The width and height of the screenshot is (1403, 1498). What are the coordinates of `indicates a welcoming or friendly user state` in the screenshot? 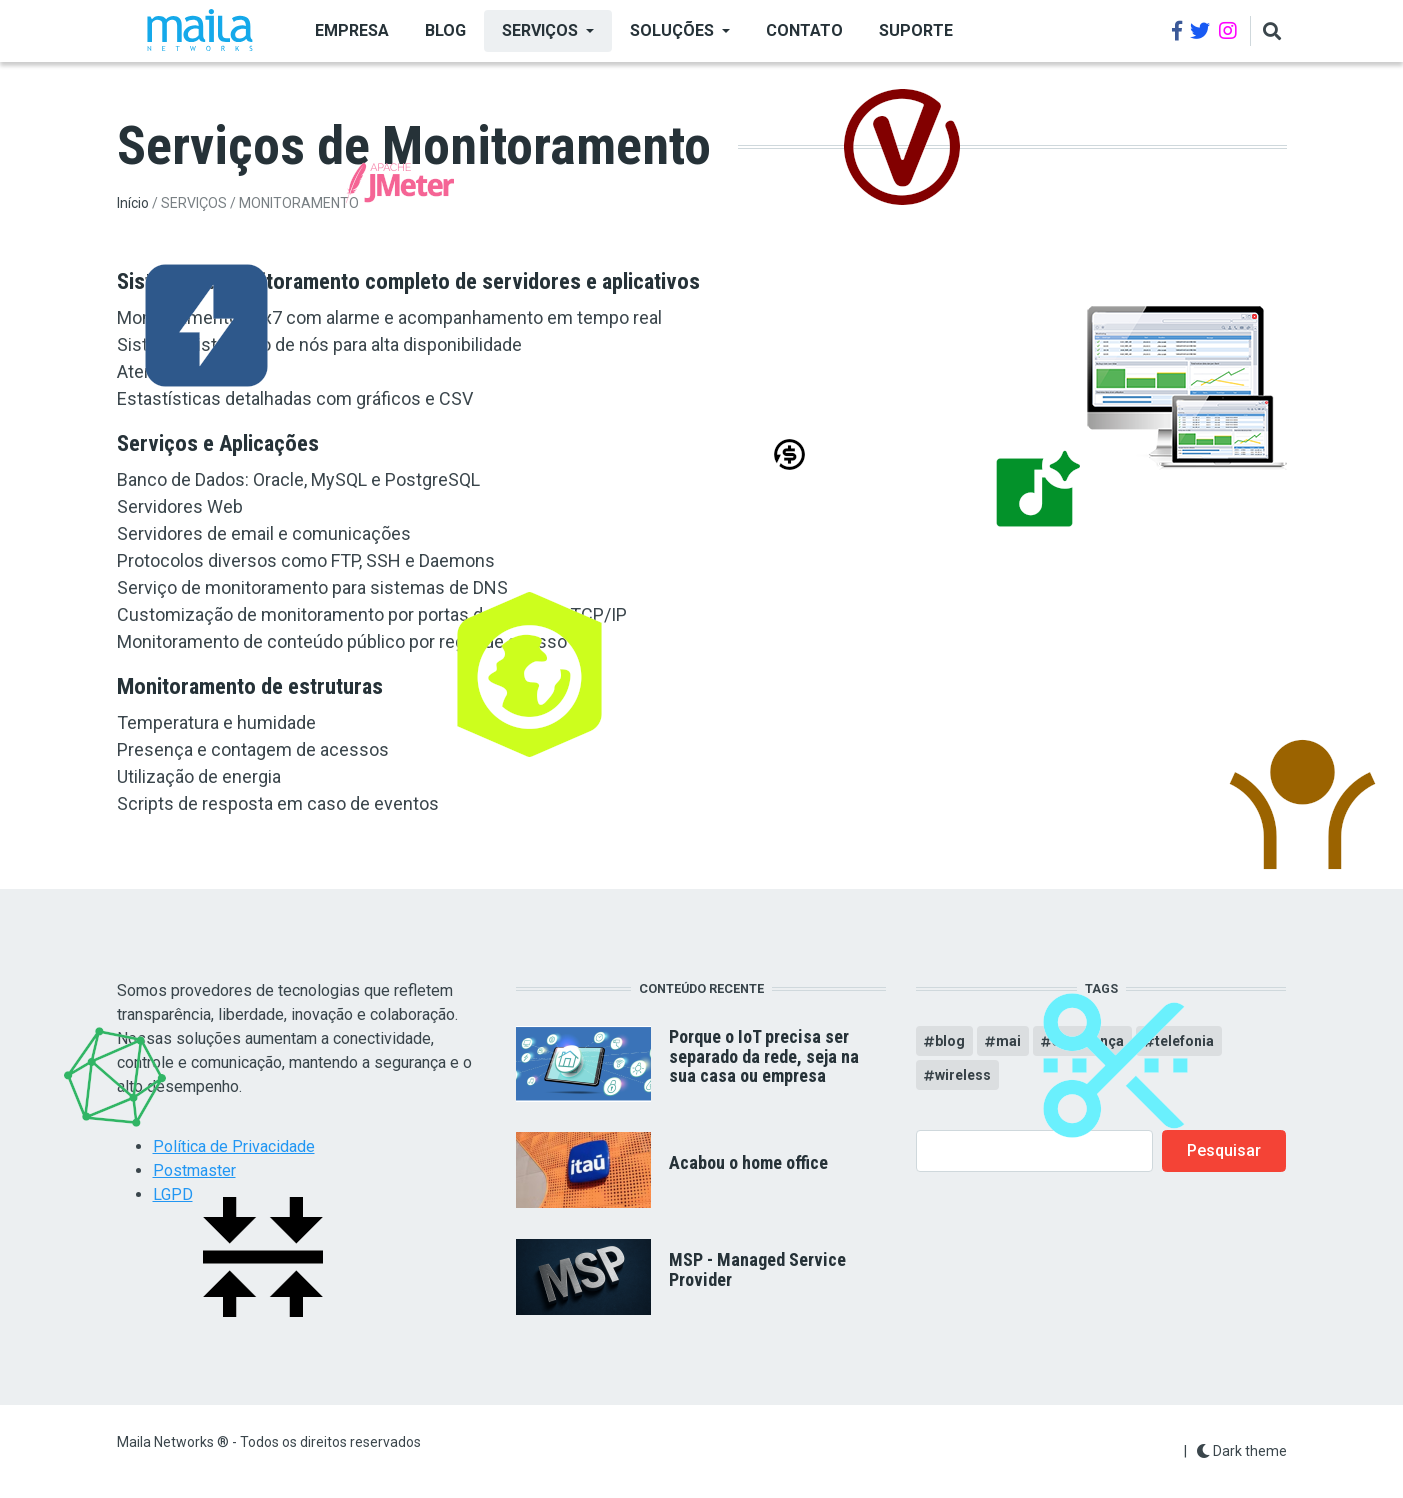 It's located at (1302, 804).